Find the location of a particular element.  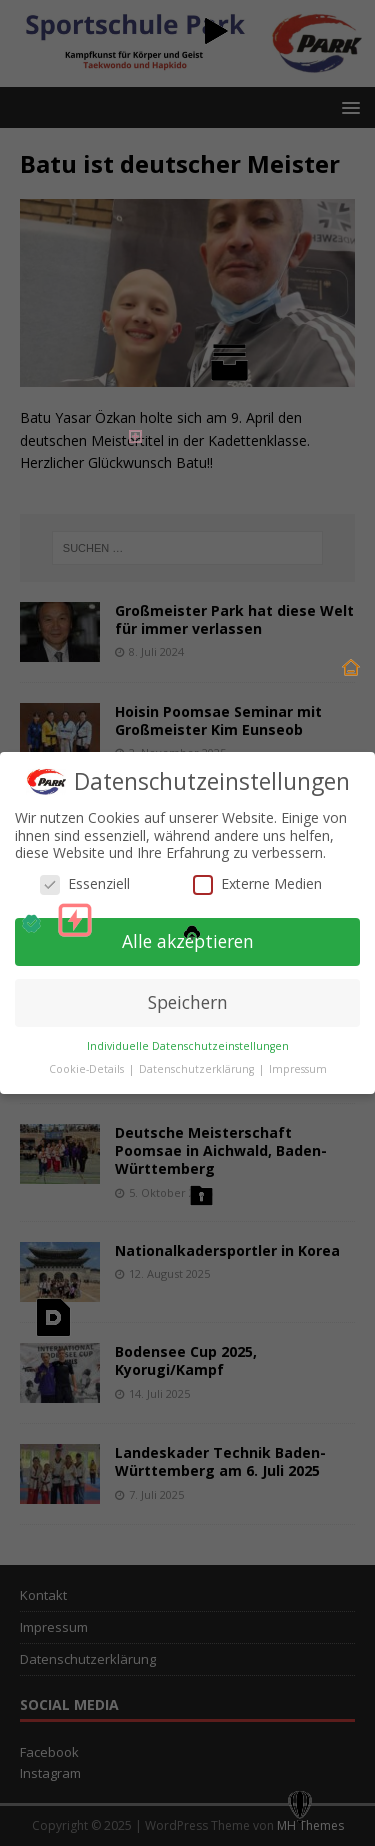

navigate to home screen is located at coordinates (351, 668).